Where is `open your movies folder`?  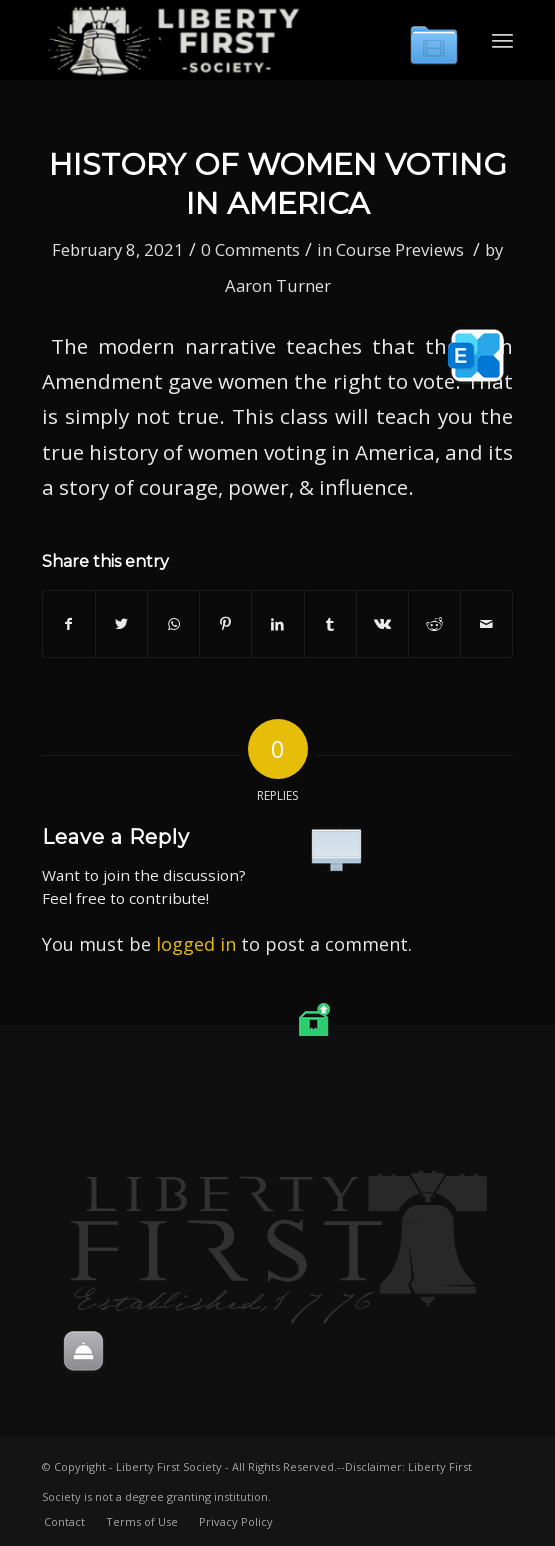 open your movies folder is located at coordinates (434, 45).